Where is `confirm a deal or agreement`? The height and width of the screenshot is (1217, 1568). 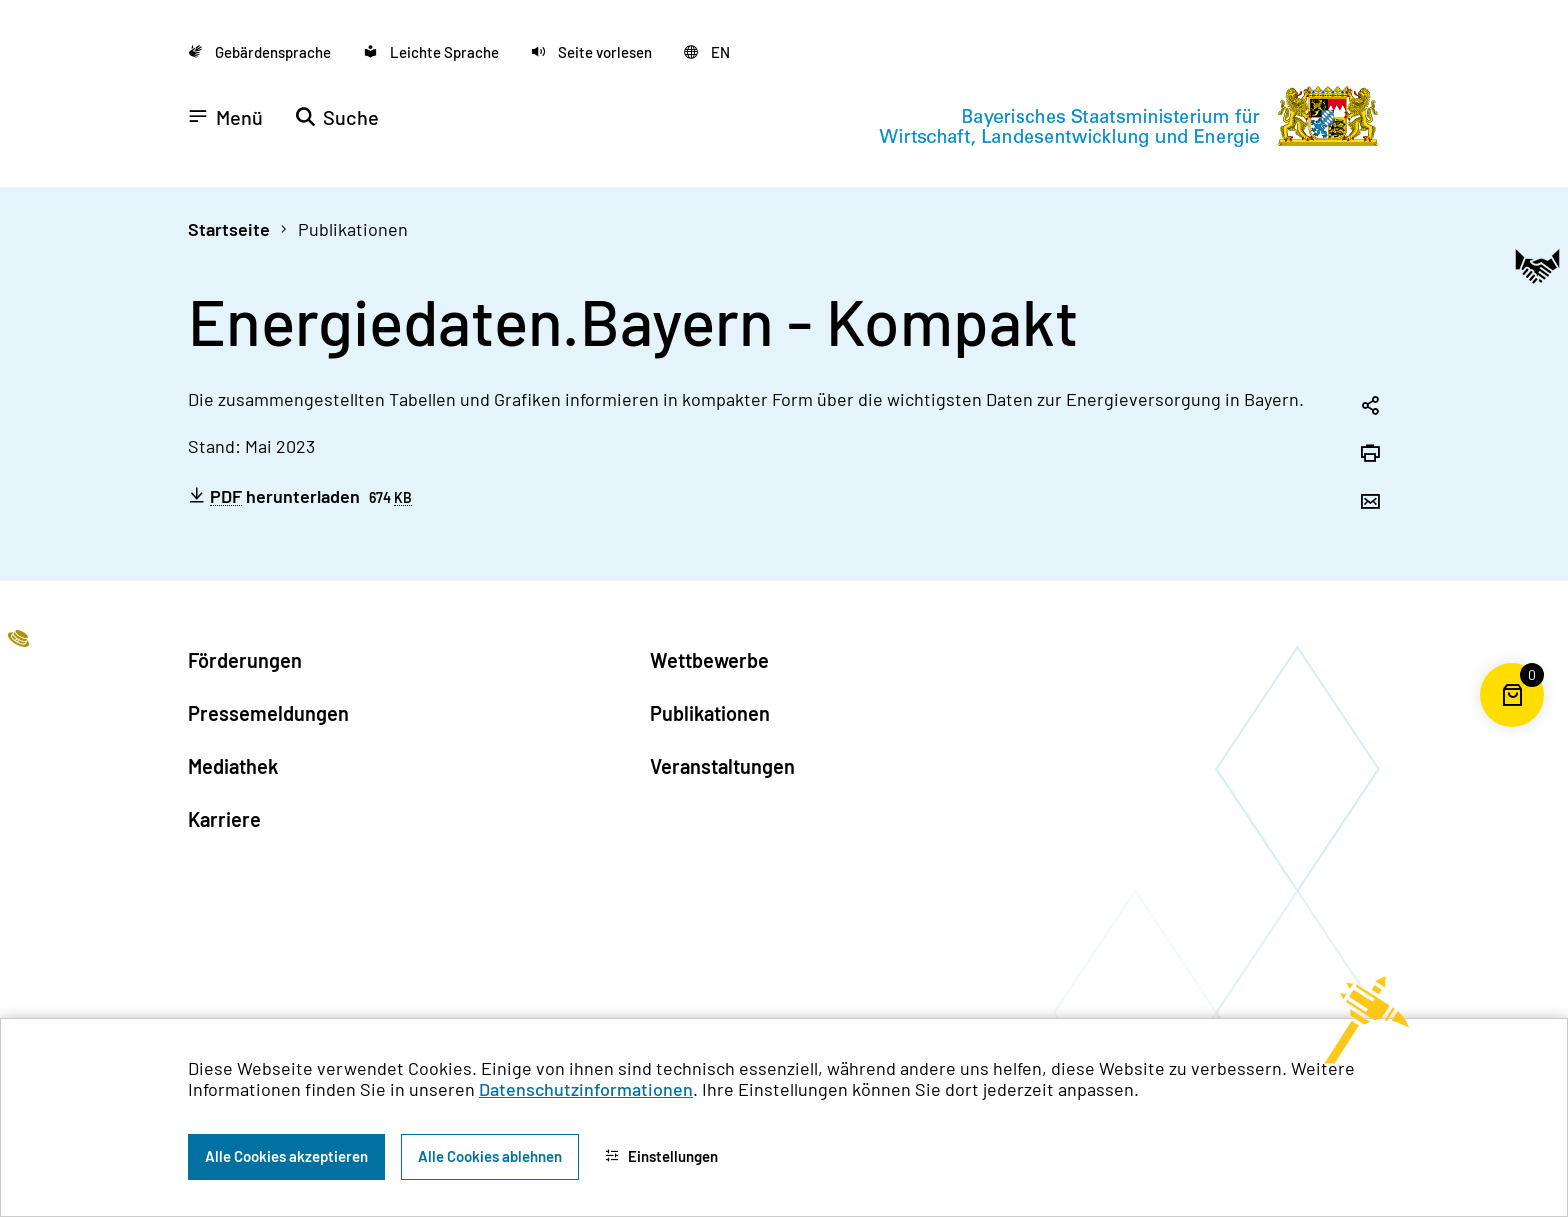 confirm a deal or agreement is located at coordinates (1537, 266).